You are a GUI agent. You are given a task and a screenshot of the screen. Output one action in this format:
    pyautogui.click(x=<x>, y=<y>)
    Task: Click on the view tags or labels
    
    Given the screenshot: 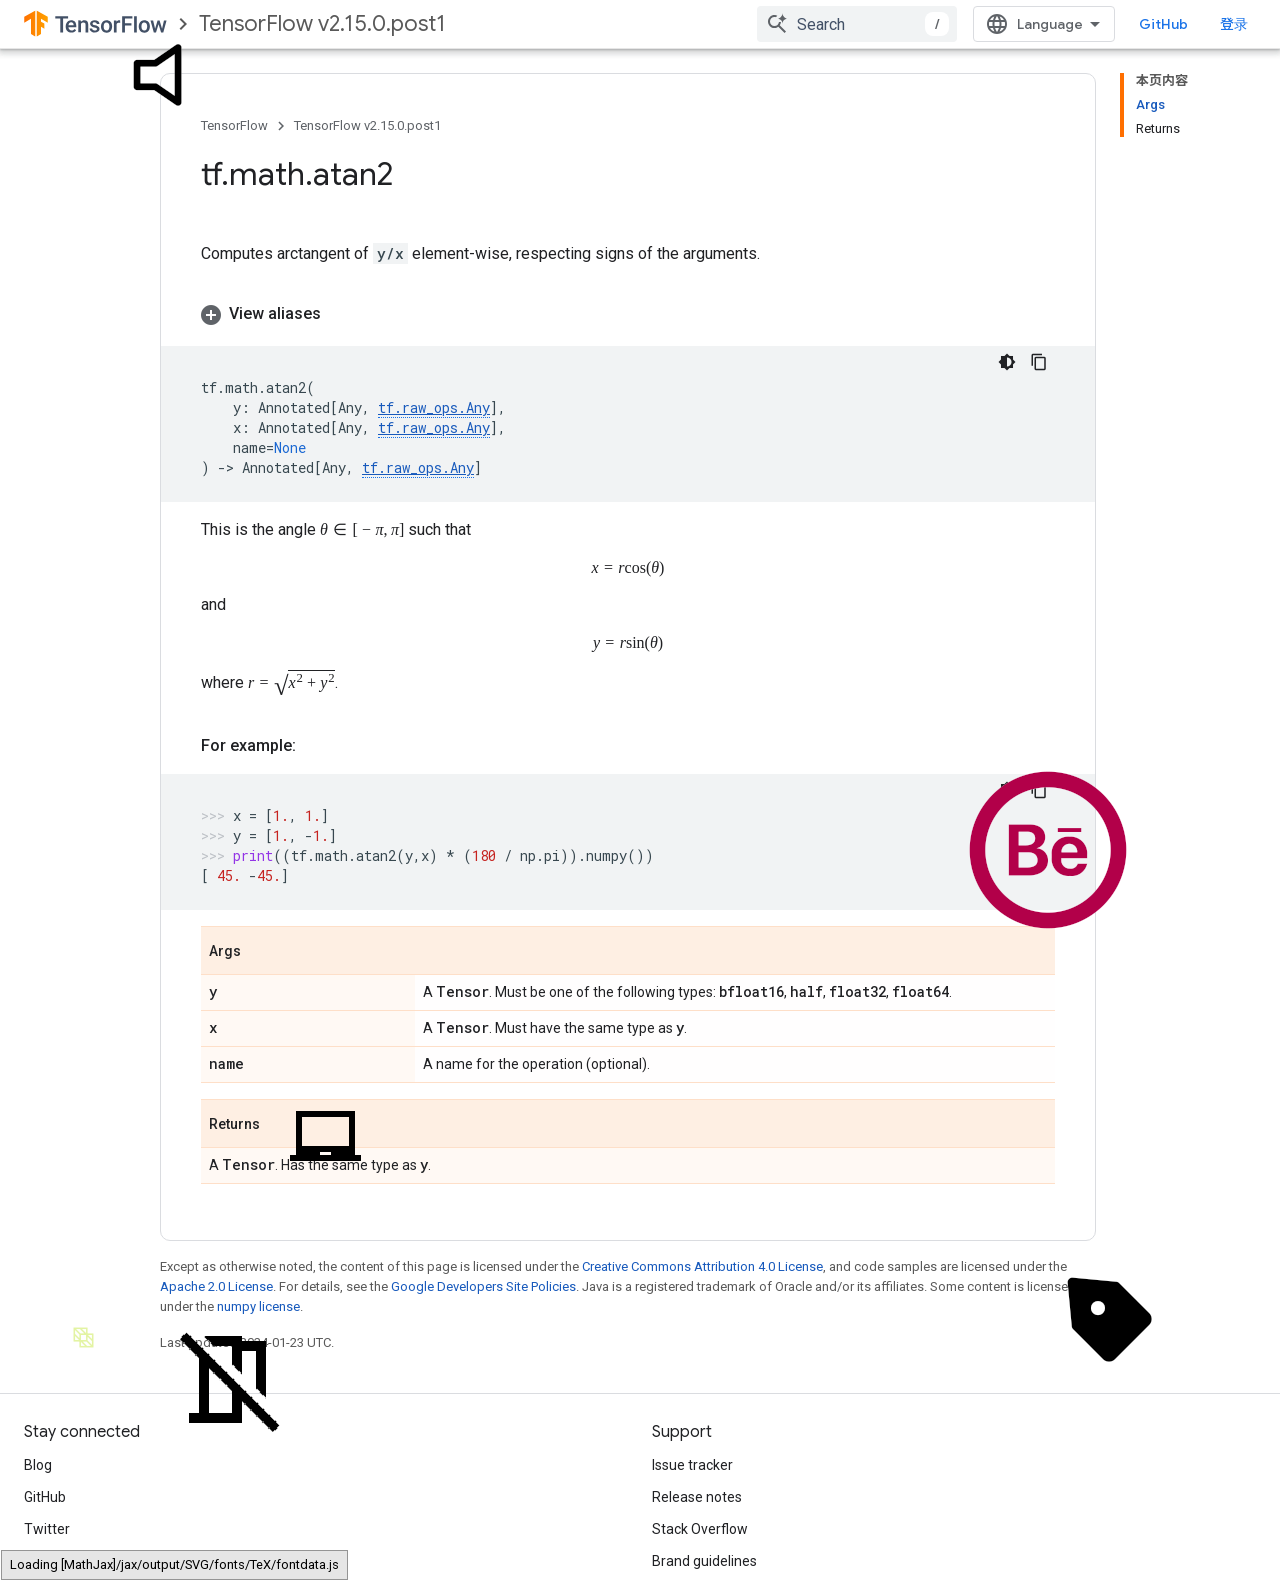 What is the action you would take?
    pyautogui.click(x=1105, y=1315)
    